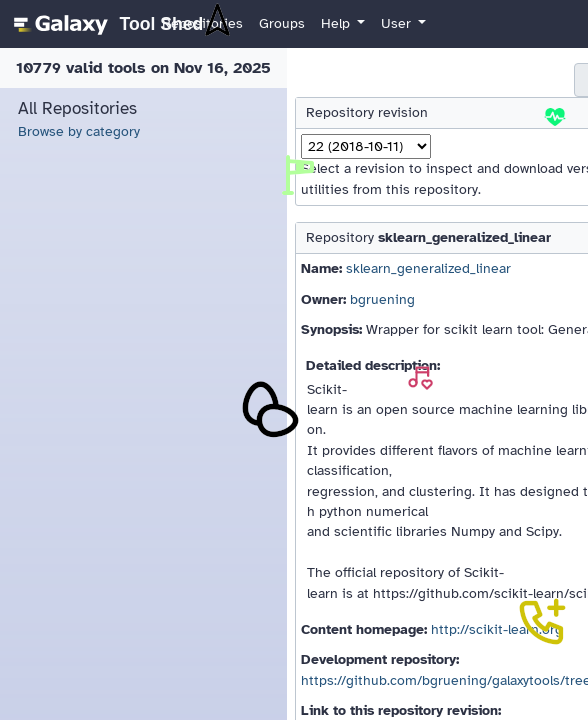 The height and width of the screenshot is (720, 588). Describe the element at coordinates (420, 377) in the screenshot. I see `add song to favorites` at that location.